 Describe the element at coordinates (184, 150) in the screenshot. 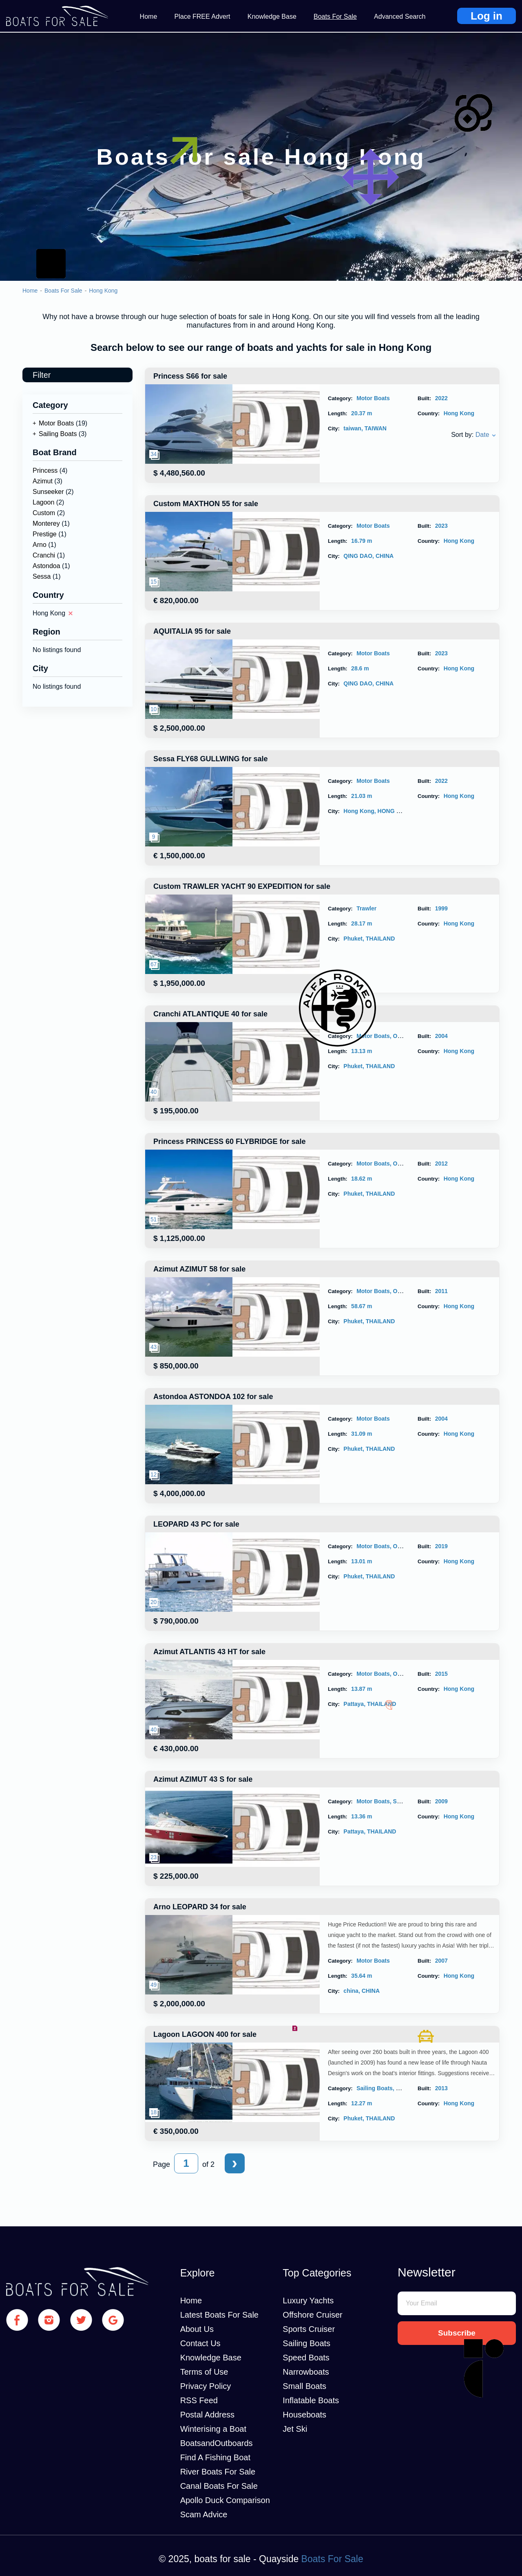

I see `open link in new tab or window` at that location.